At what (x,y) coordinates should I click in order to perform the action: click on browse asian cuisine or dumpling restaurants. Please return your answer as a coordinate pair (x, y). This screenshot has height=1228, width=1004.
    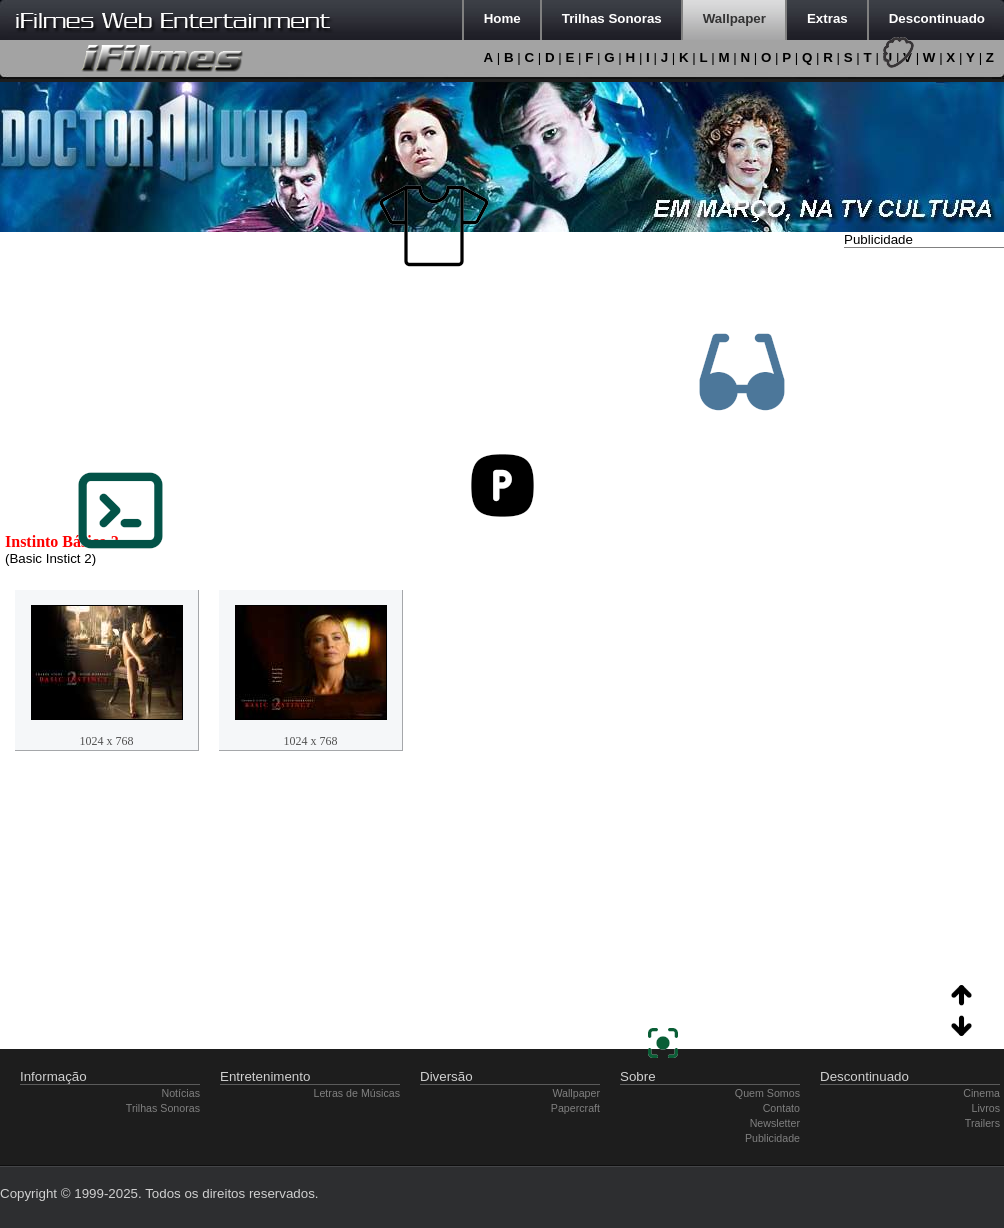
    Looking at the image, I should click on (898, 52).